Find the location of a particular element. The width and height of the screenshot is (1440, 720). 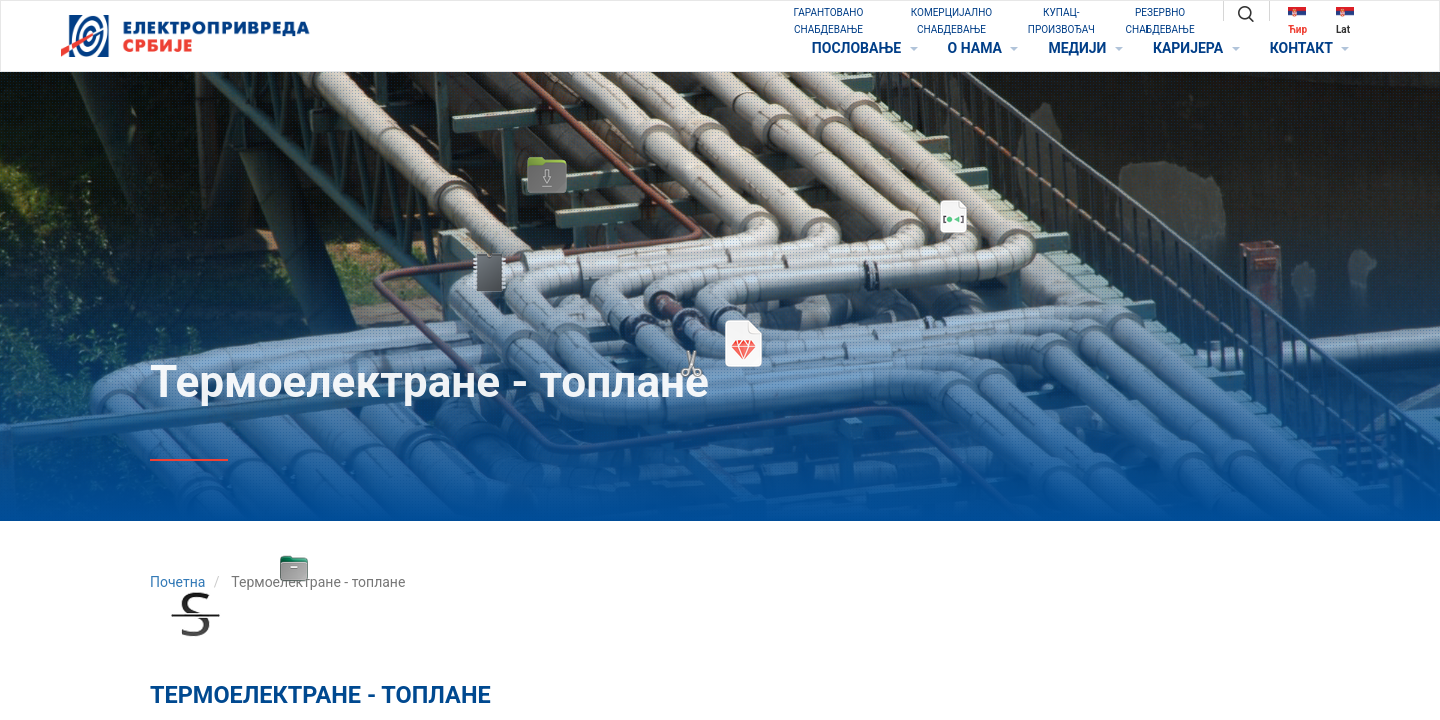

systemd unit configuration file is located at coordinates (953, 216).